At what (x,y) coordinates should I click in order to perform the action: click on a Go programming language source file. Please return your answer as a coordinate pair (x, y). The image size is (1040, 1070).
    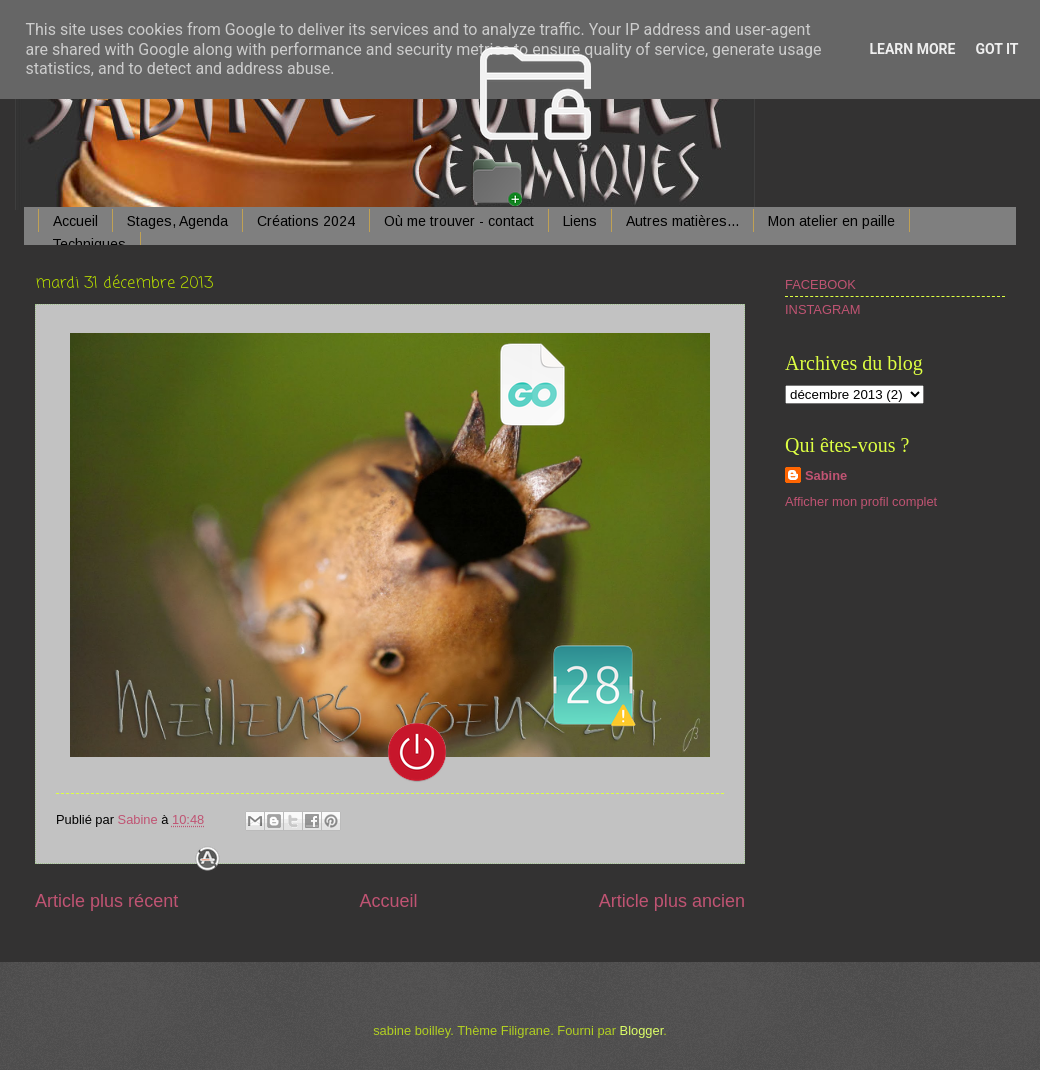
    Looking at the image, I should click on (532, 384).